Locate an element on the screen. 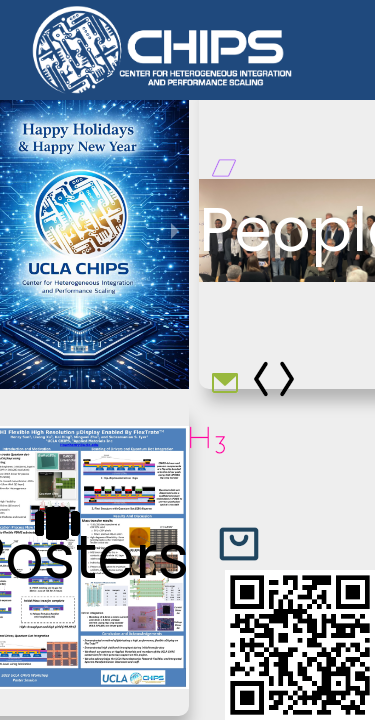 The image size is (375, 720). format text as heading level 3 is located at coordinates (205, 439).